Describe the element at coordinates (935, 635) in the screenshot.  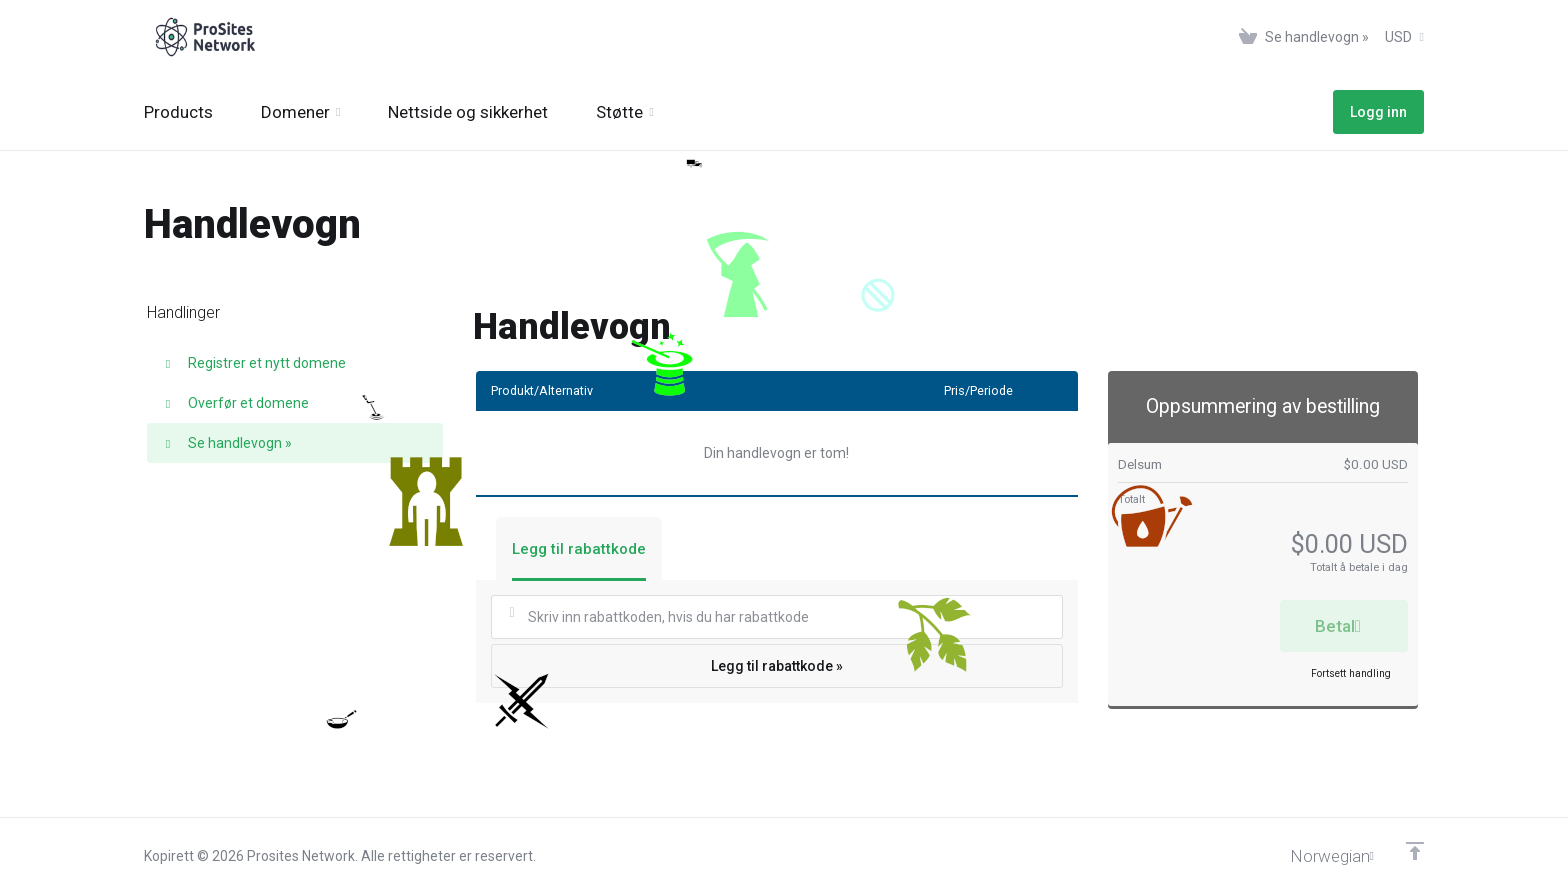
I see `represents nature or plant-related content` at that location.